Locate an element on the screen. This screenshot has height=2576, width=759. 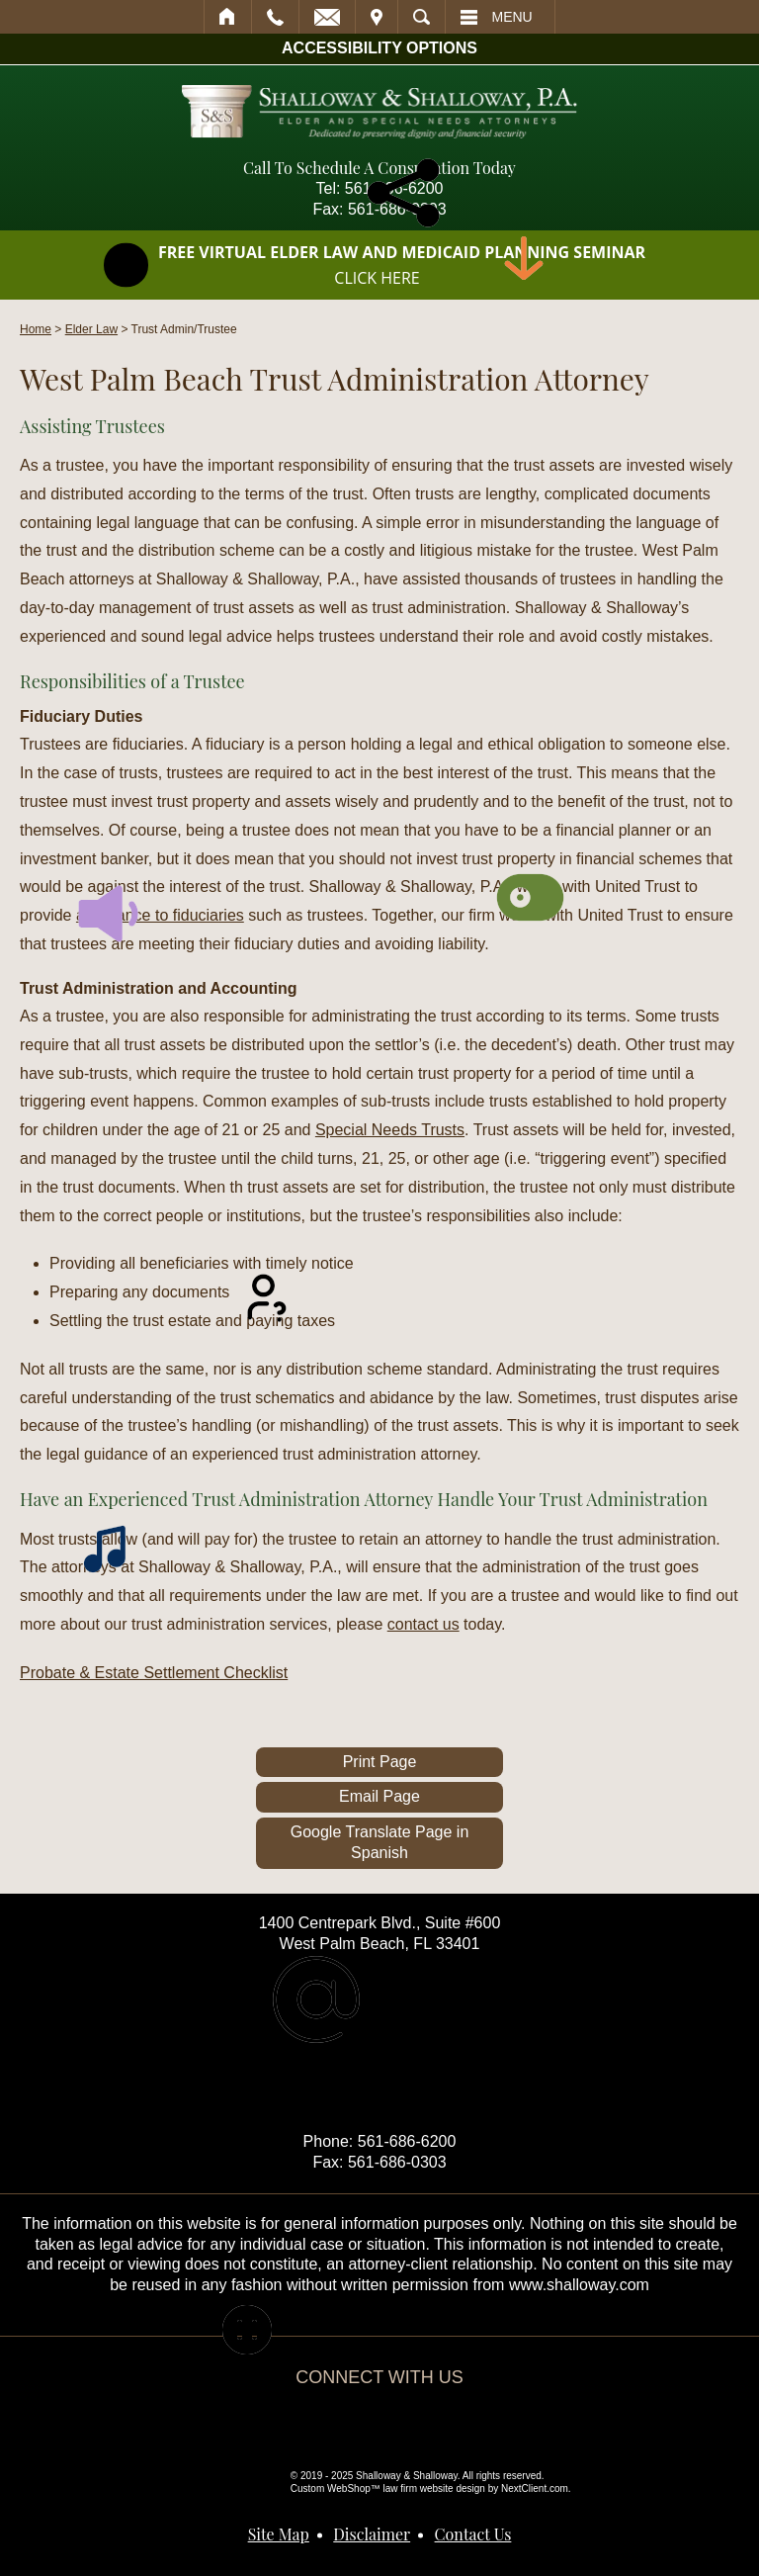
unknown or unidentified user is located at coordinates (263, 1296).